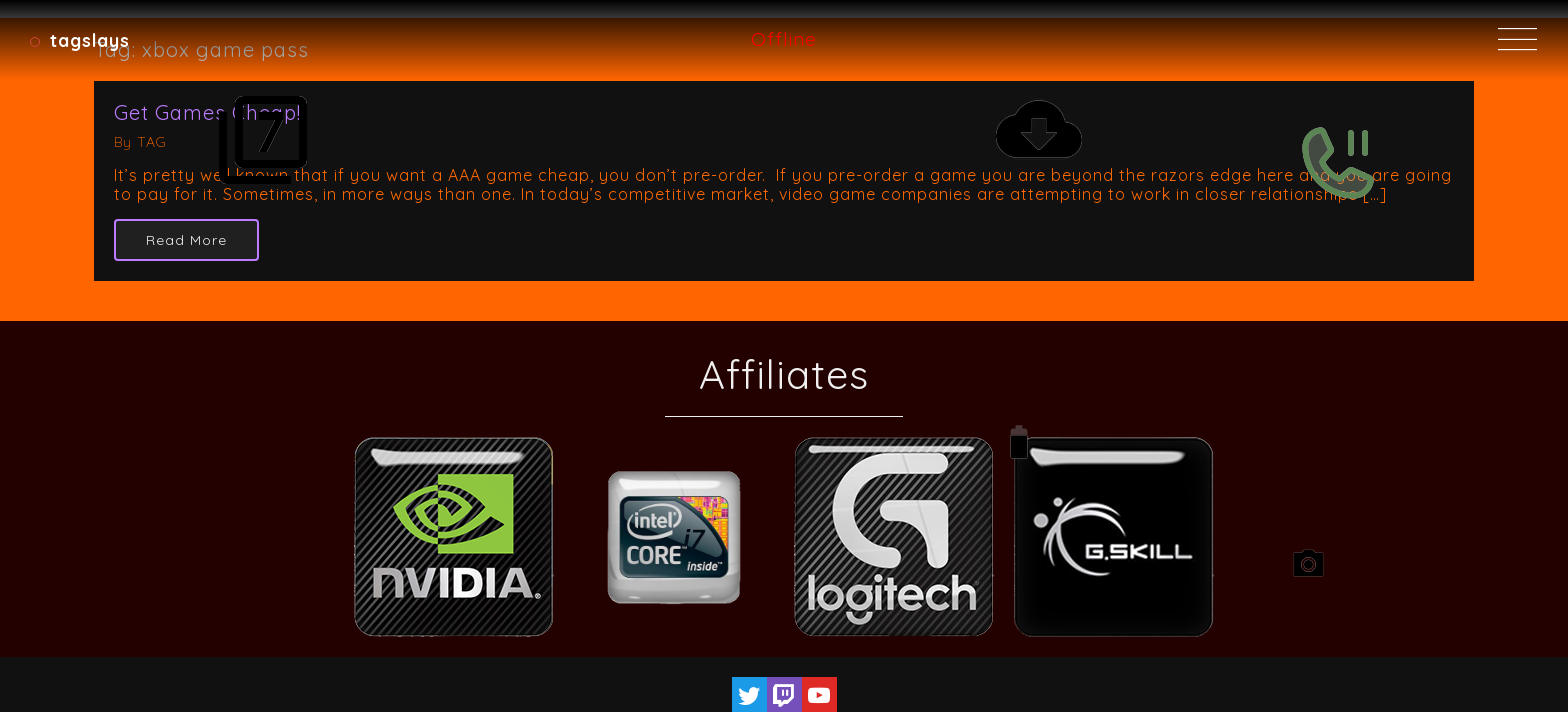 The height and width of the screenshot is (720, 1568). Describe the element at coordinates (1019, 442) in the screenshot. I see `indicates battery is at 90% charge` at that location.